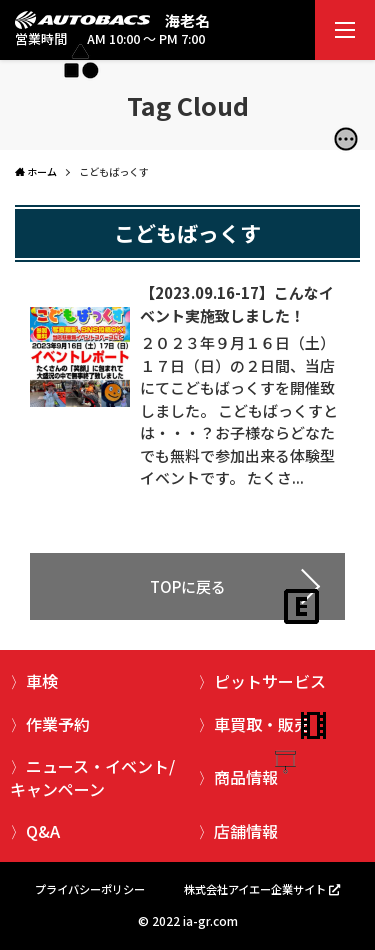  I want to click on access movies or video content, so click(313, 725).